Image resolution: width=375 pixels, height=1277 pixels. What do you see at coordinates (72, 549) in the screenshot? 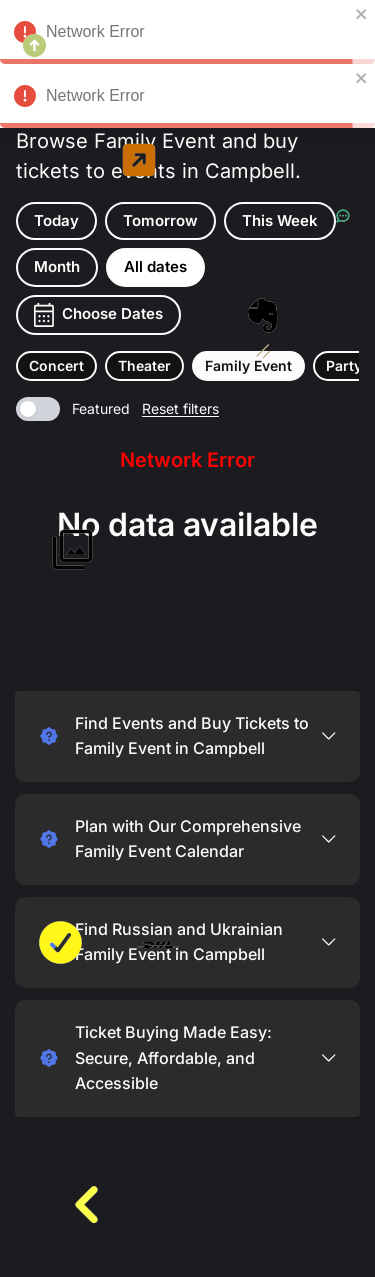
I see `filter or sort images in a gallery` at bounding box center [72, 549].